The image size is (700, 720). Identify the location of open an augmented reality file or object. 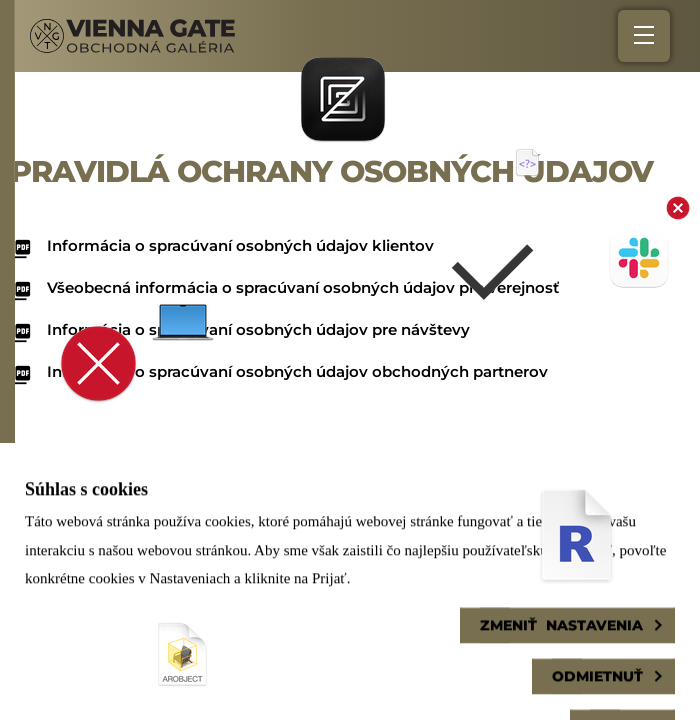
(182, 655).